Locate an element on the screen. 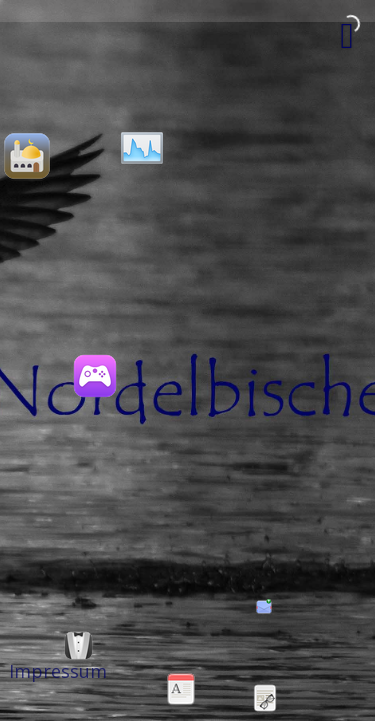 This screenshot has width=375, height=721. message sent successfully is located at coordinates (264, 607).